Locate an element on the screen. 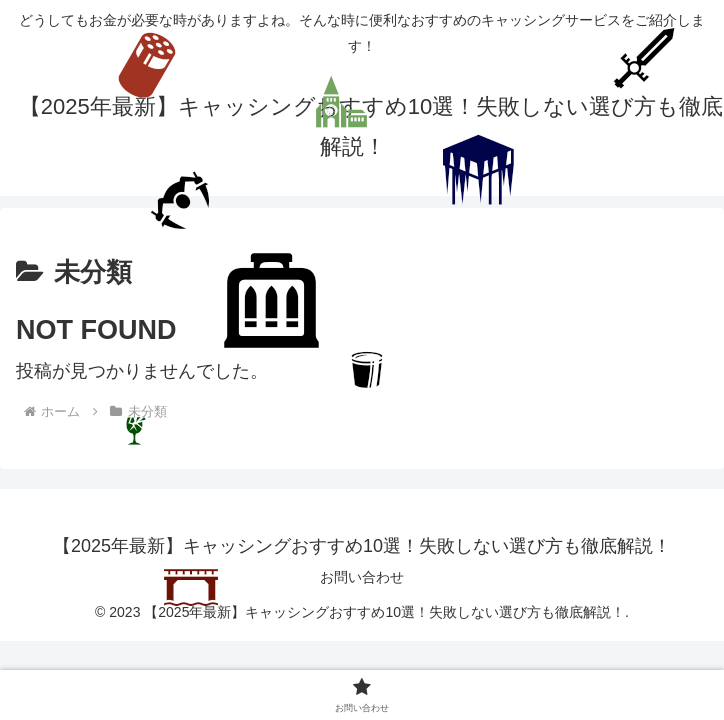  equip or select a sword weapon is located at coordinates (644, 58).